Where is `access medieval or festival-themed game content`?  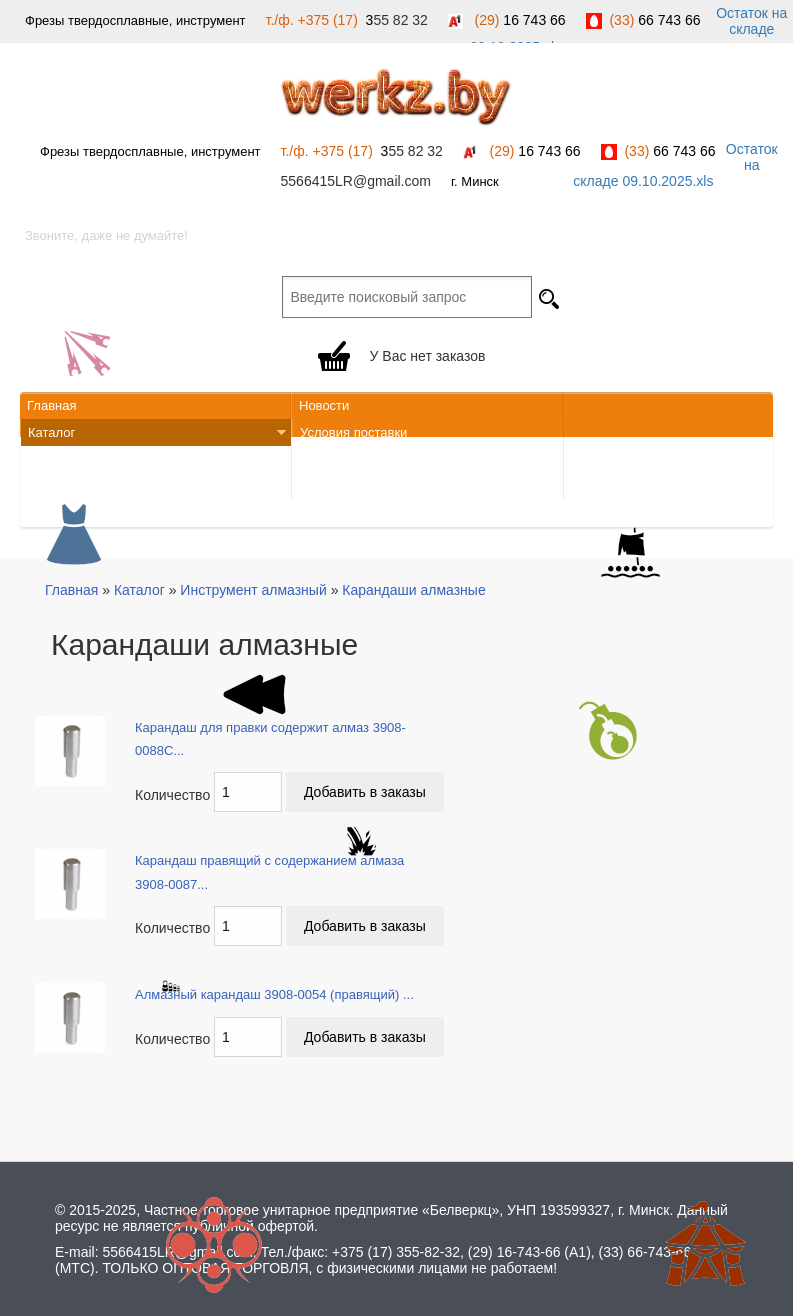 access medieval or festival-themed game content is located at coordinates (705, 1243).